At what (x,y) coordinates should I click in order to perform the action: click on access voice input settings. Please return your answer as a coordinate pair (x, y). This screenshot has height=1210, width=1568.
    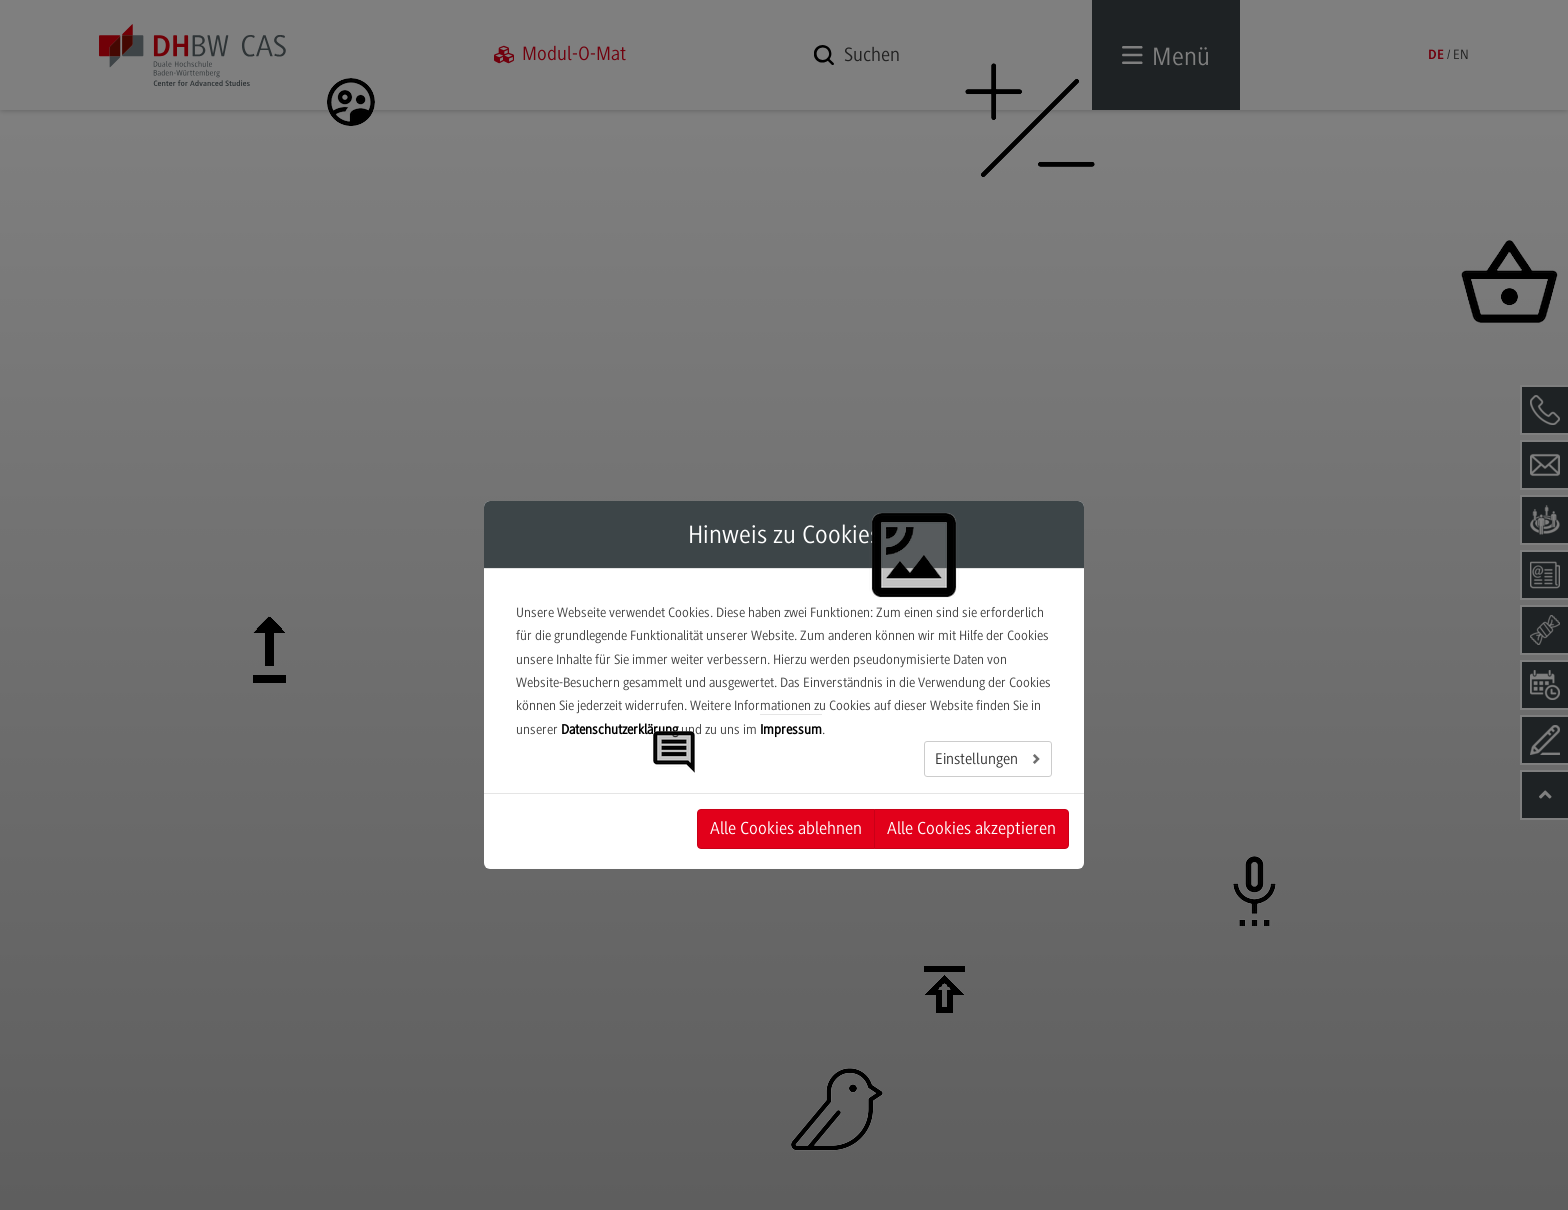
    Looking at the image, I should click on (1254, 889).